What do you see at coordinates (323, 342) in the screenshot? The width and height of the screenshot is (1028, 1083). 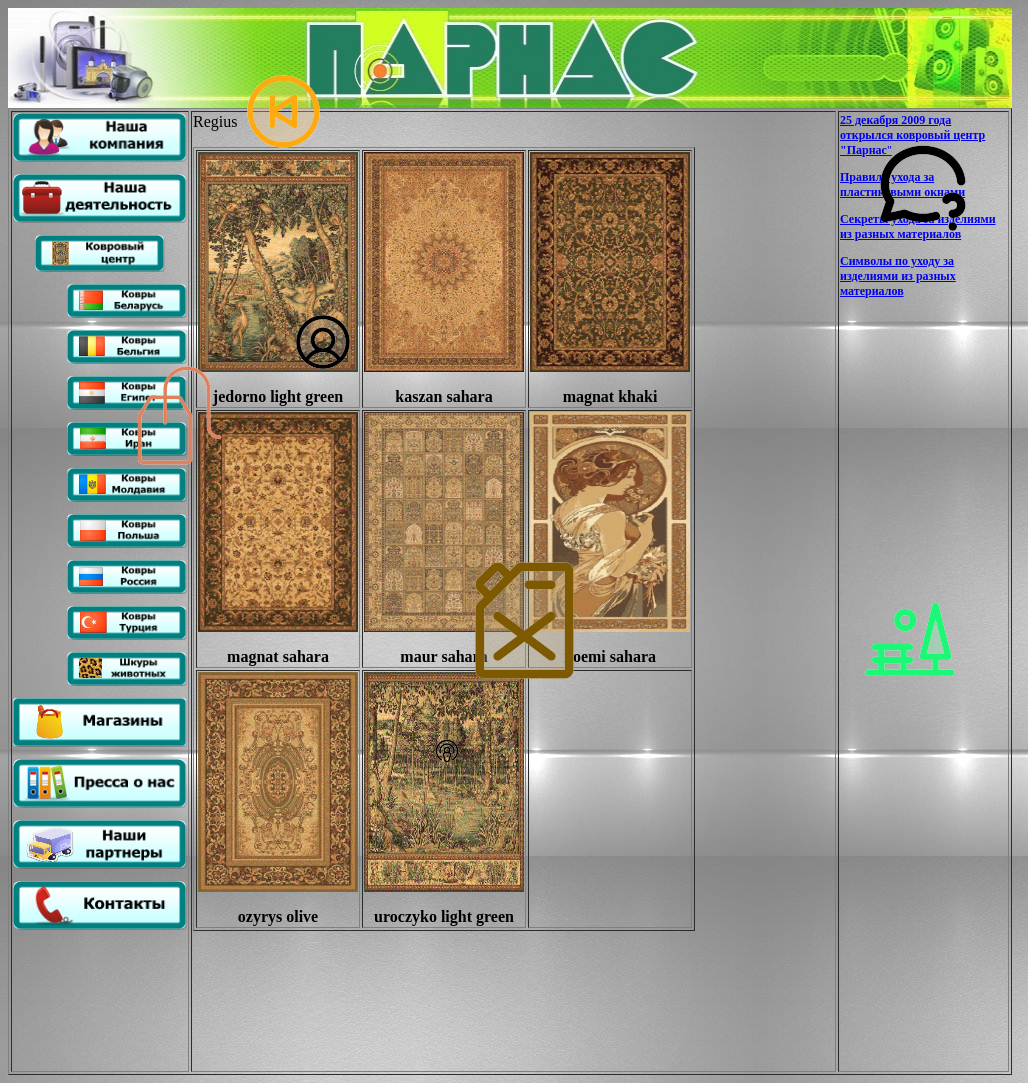 I see `view your profile` at bounding box center [323, 342].